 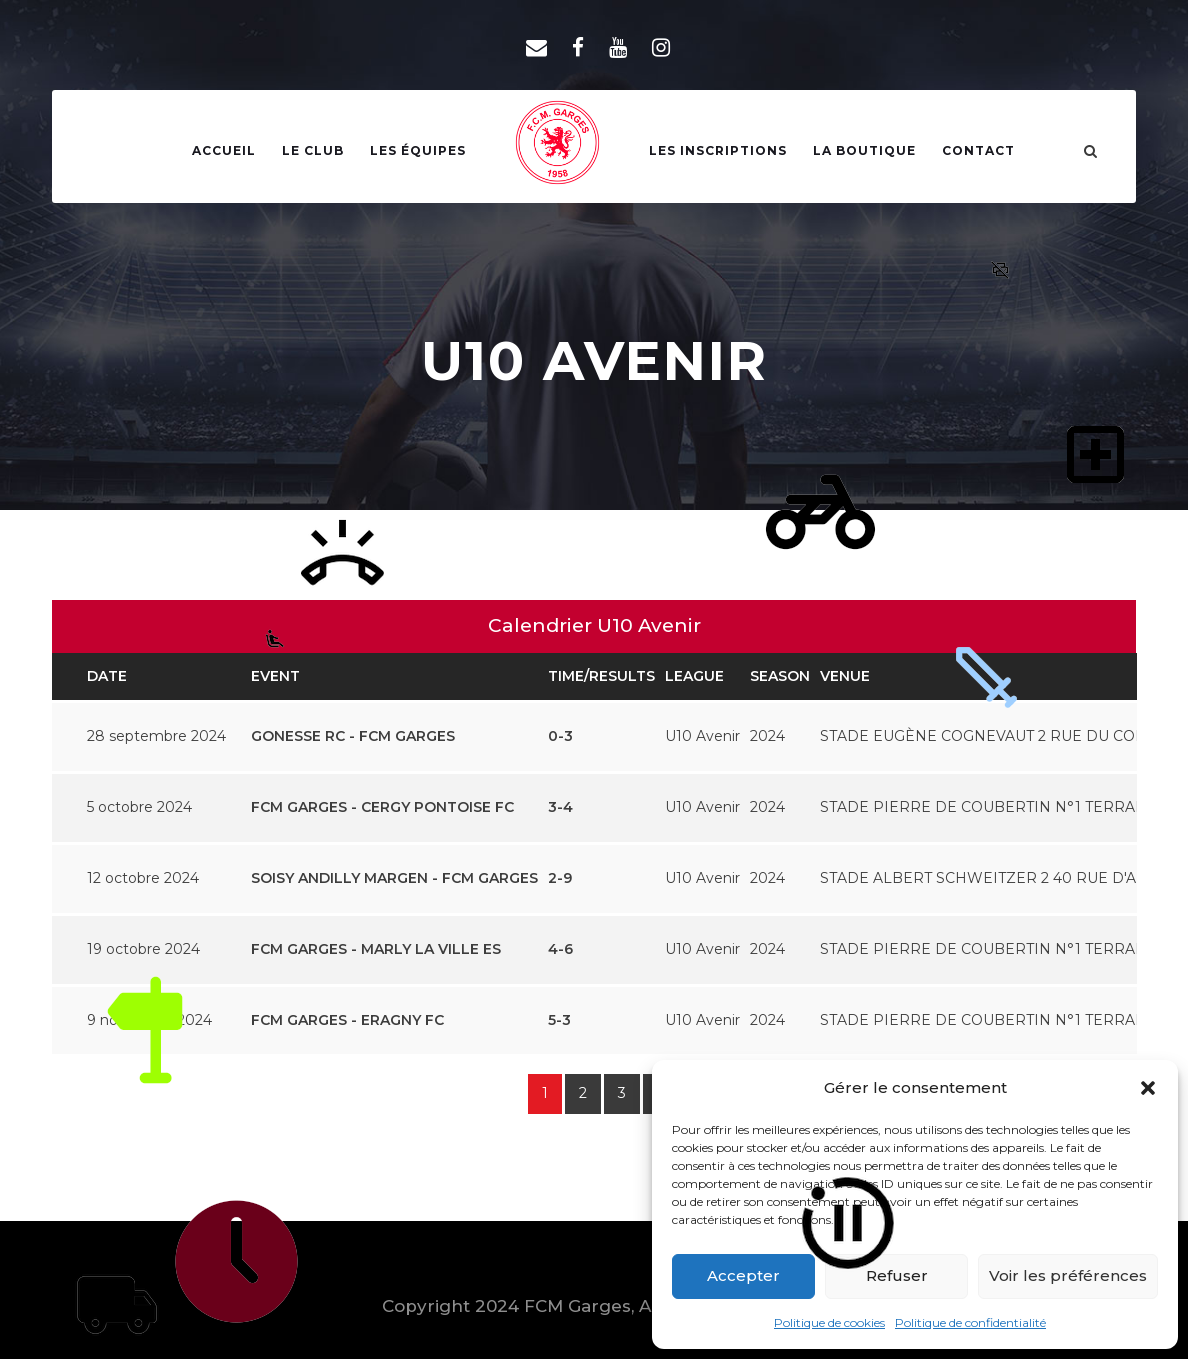 I want to click on track your delivery status, so click(x=117, y=1305).